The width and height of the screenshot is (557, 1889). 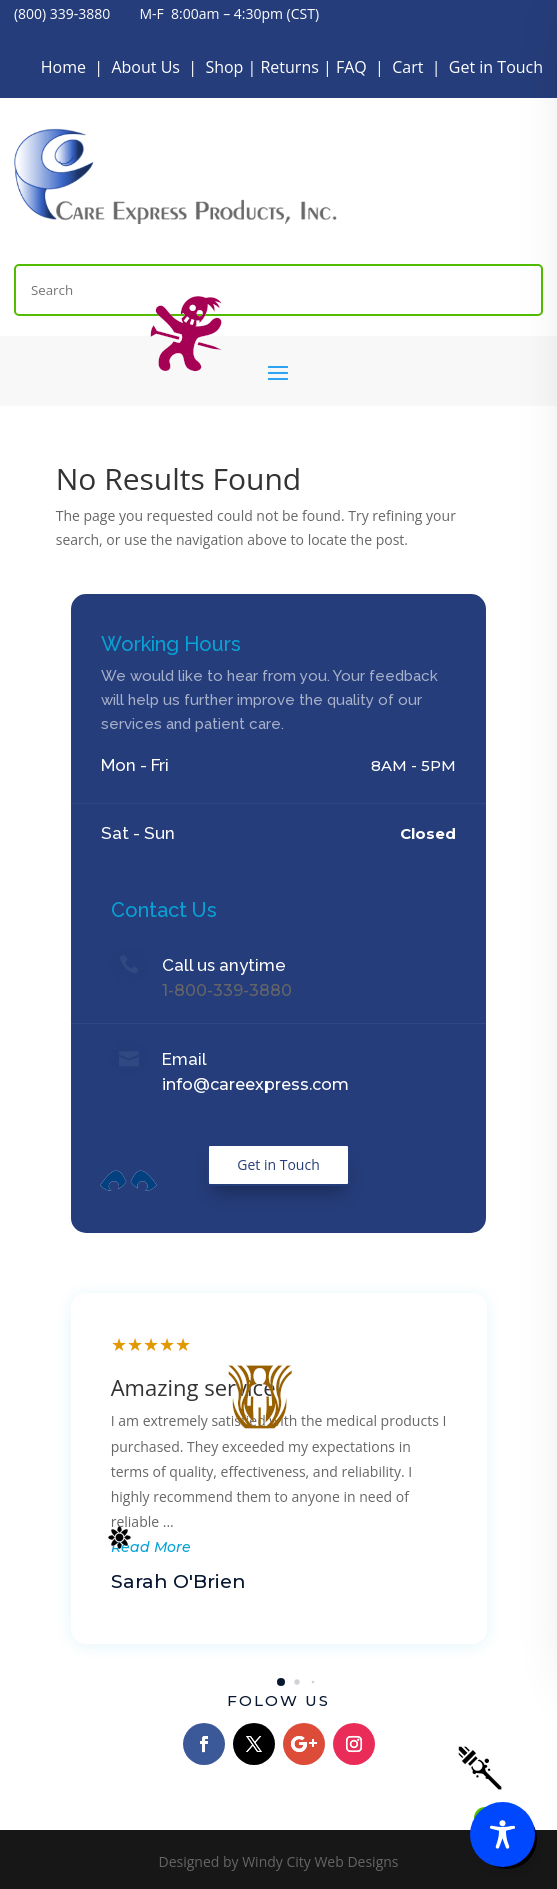 What do you see at coordinates (480, 1768) in the screenshot?
I see `fire laser weapon or special attack` at bounding box center [480, 1768].